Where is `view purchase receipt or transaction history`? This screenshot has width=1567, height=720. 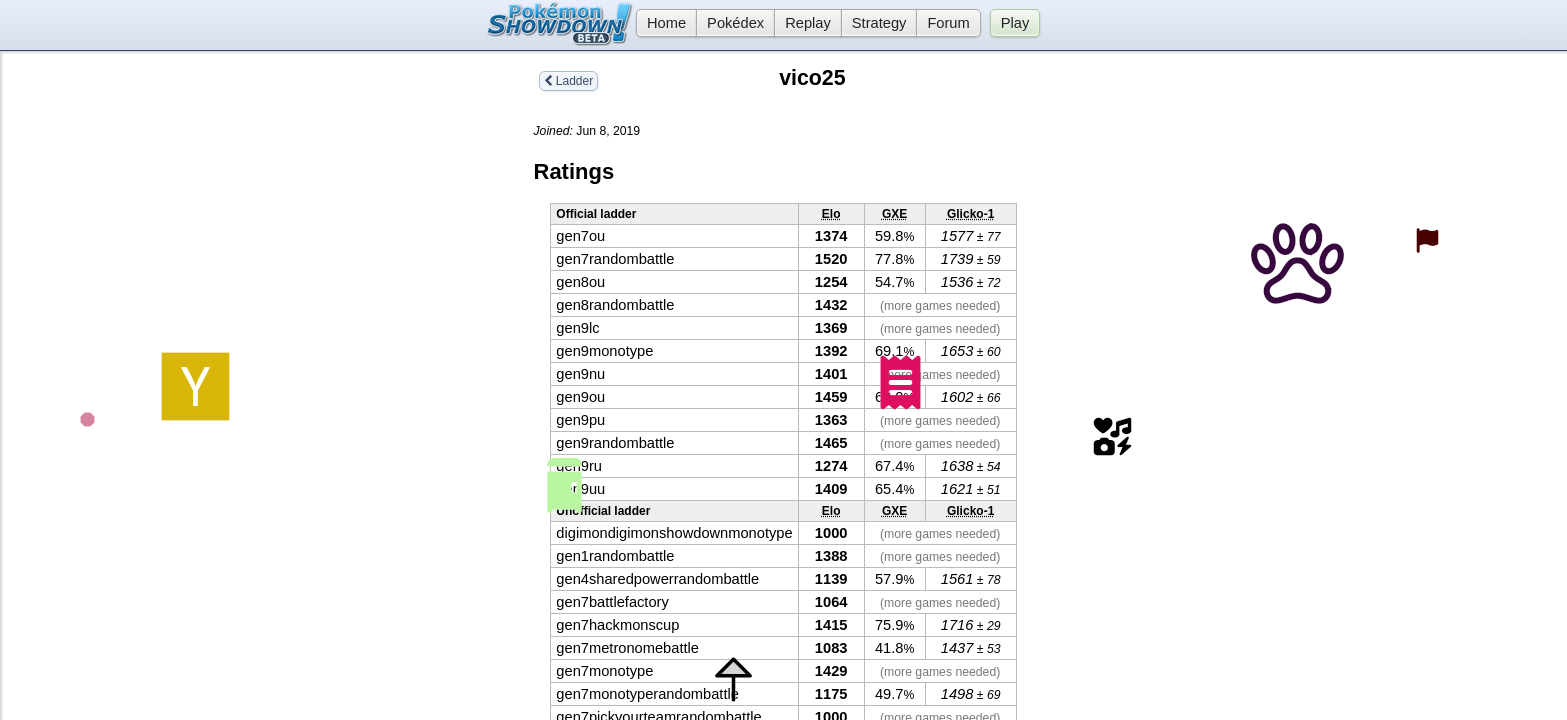 view purchase receipt or transaction history is located at coordinates (900, 382).